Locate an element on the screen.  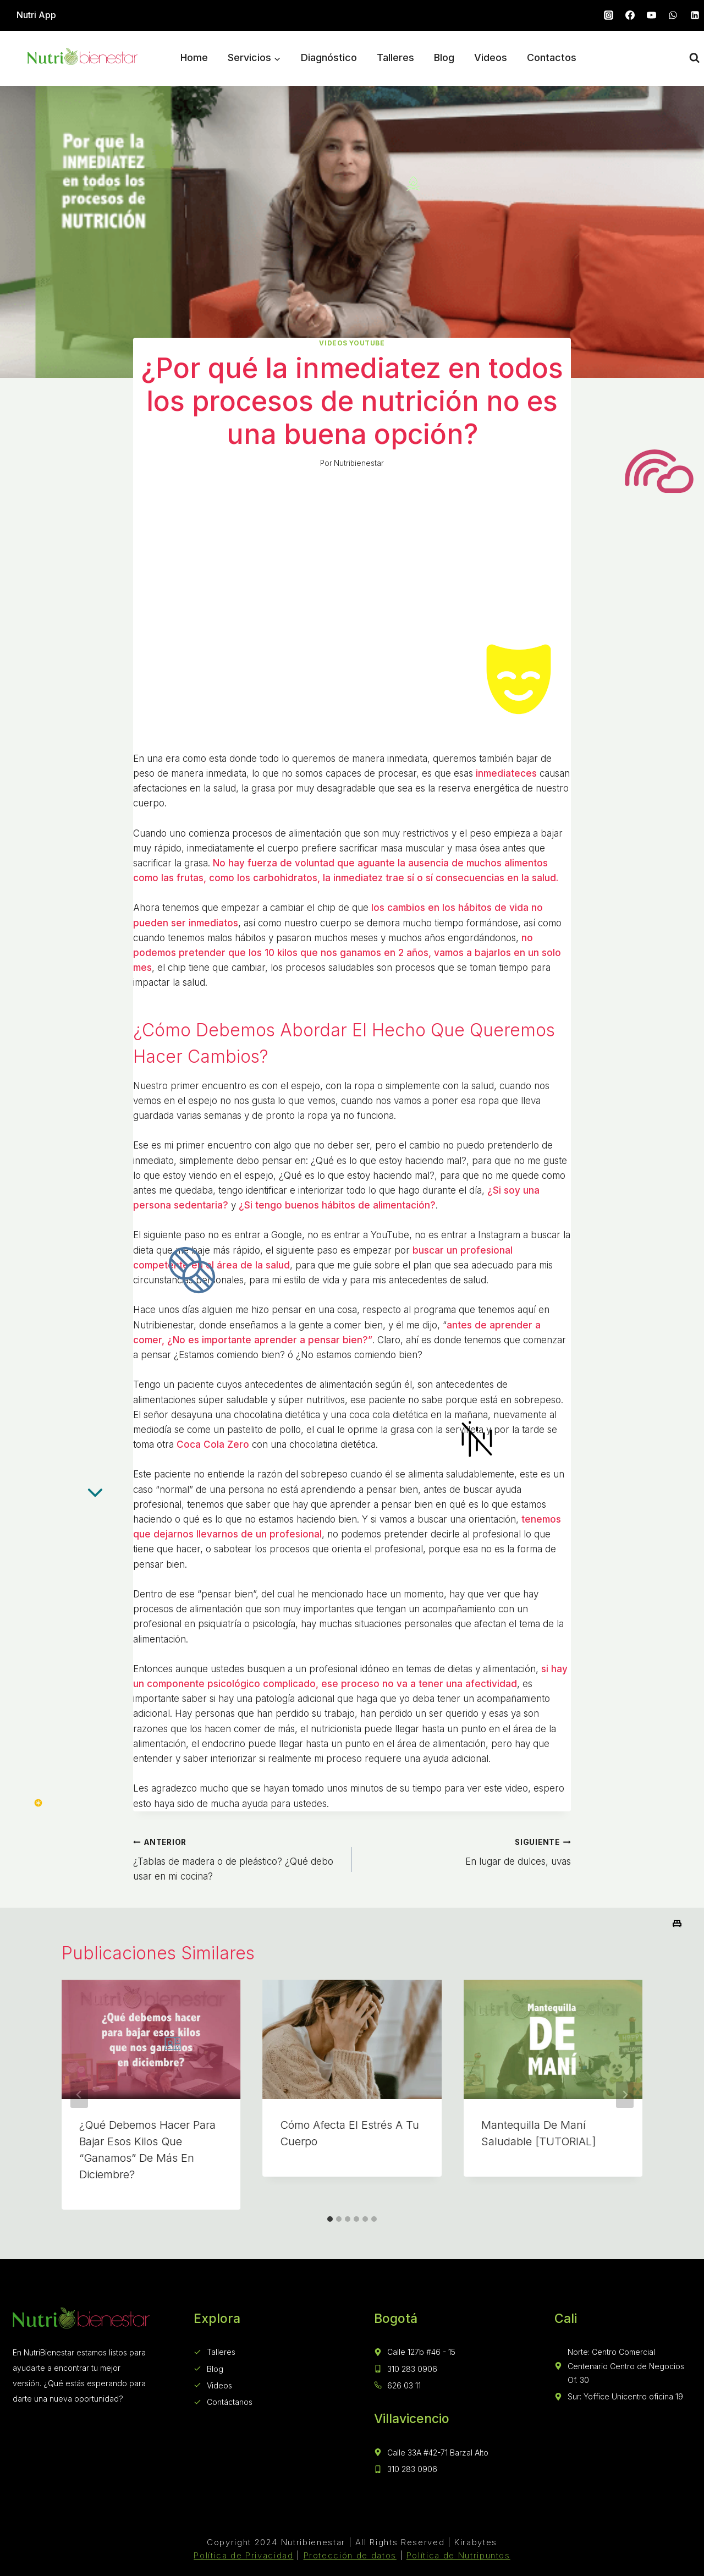
indicates a required field in a form is located at coordinates (38, 1803).